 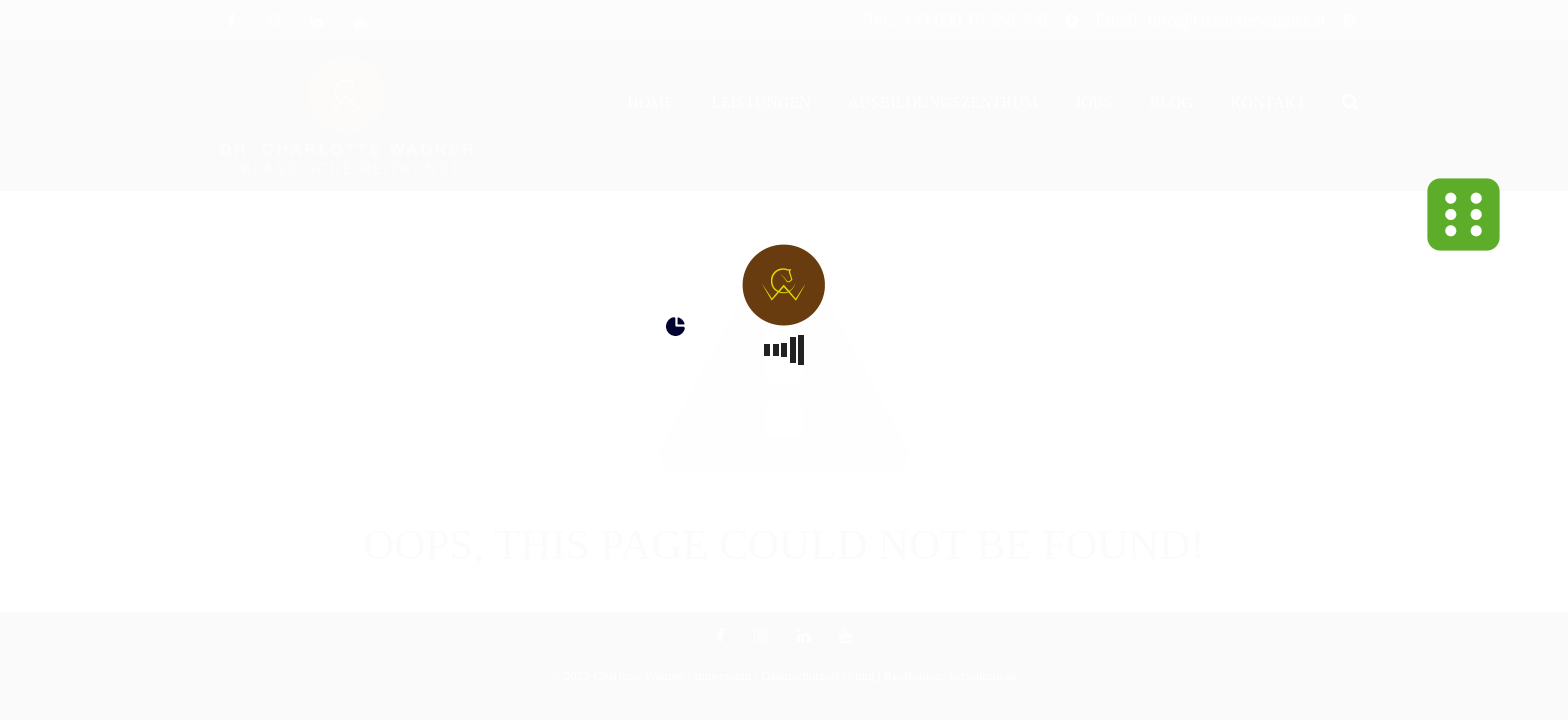 What do you see at coordinates (1463, 214) in the screenshot?
I see `roll the dice or generate a random result` at bounding box center [1463, 214].